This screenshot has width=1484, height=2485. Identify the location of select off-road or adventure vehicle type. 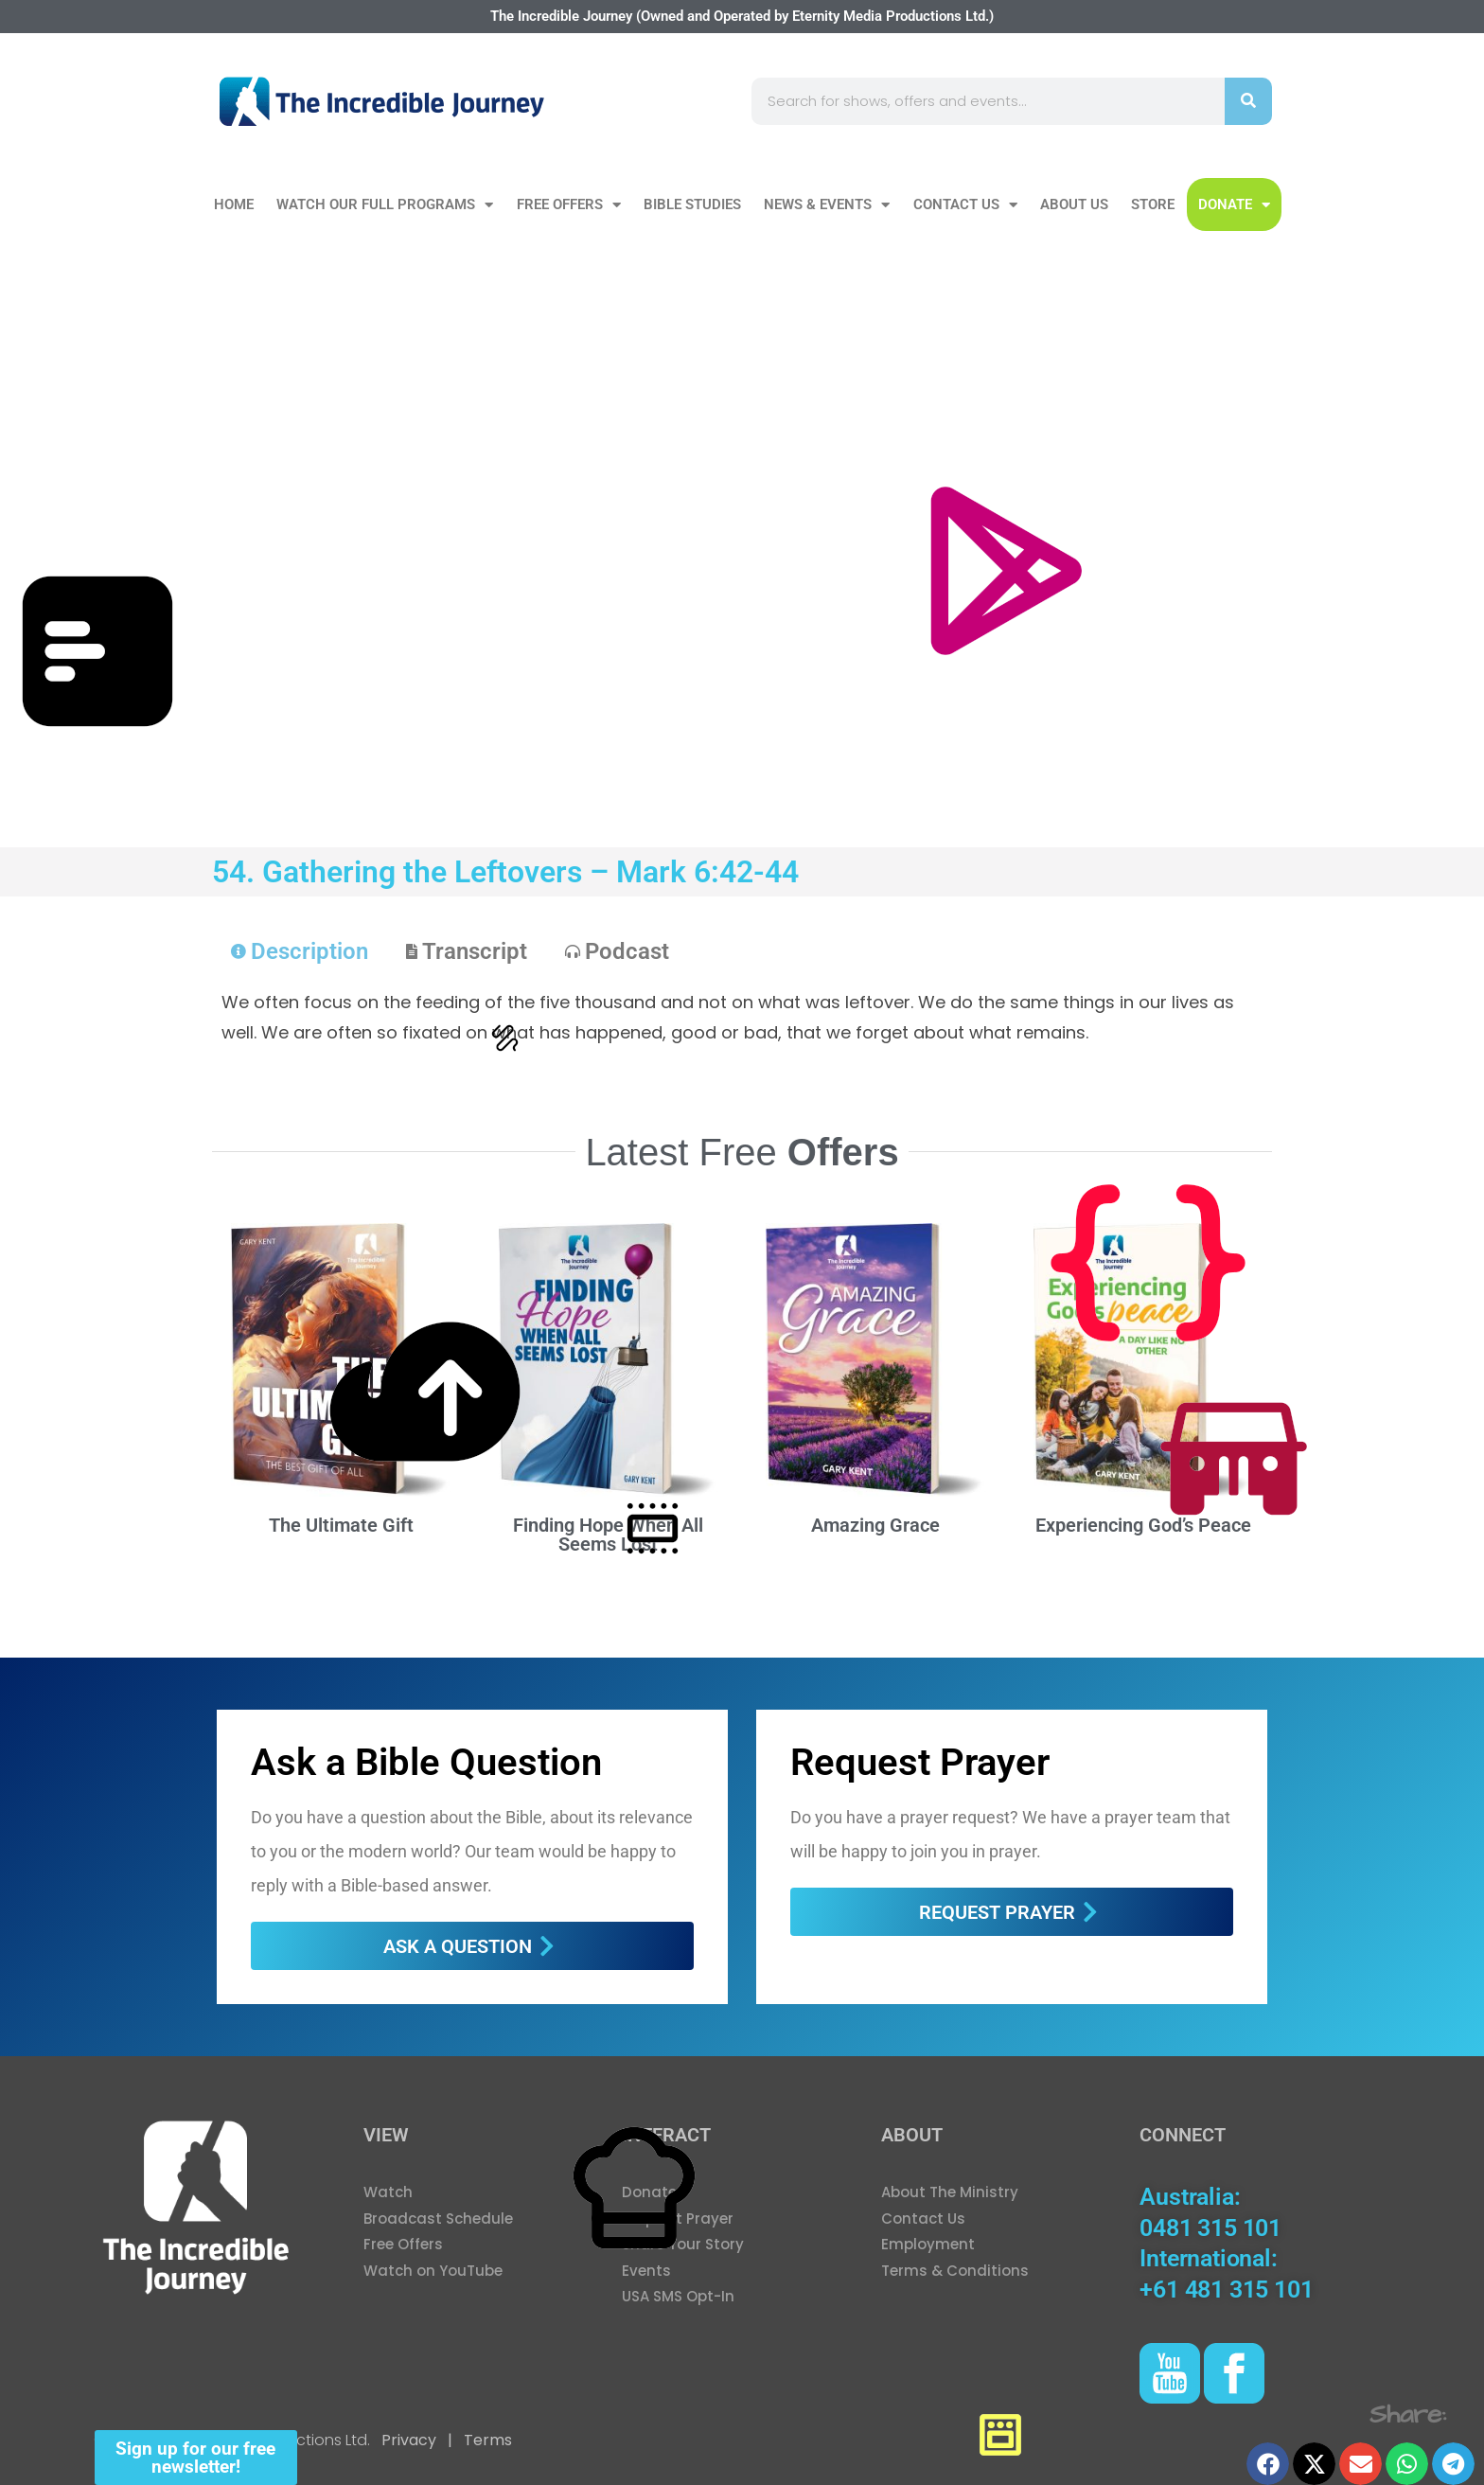
(1233, 1461).